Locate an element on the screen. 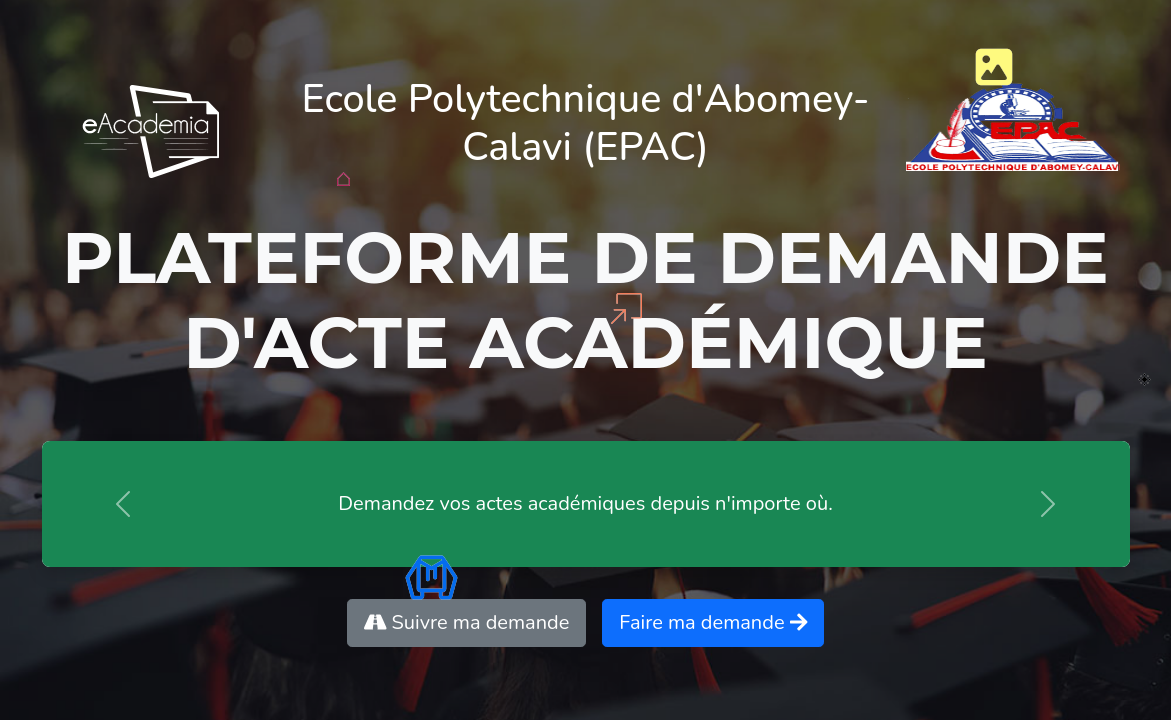  navigate to home screen is located at coordinates (343, 179).